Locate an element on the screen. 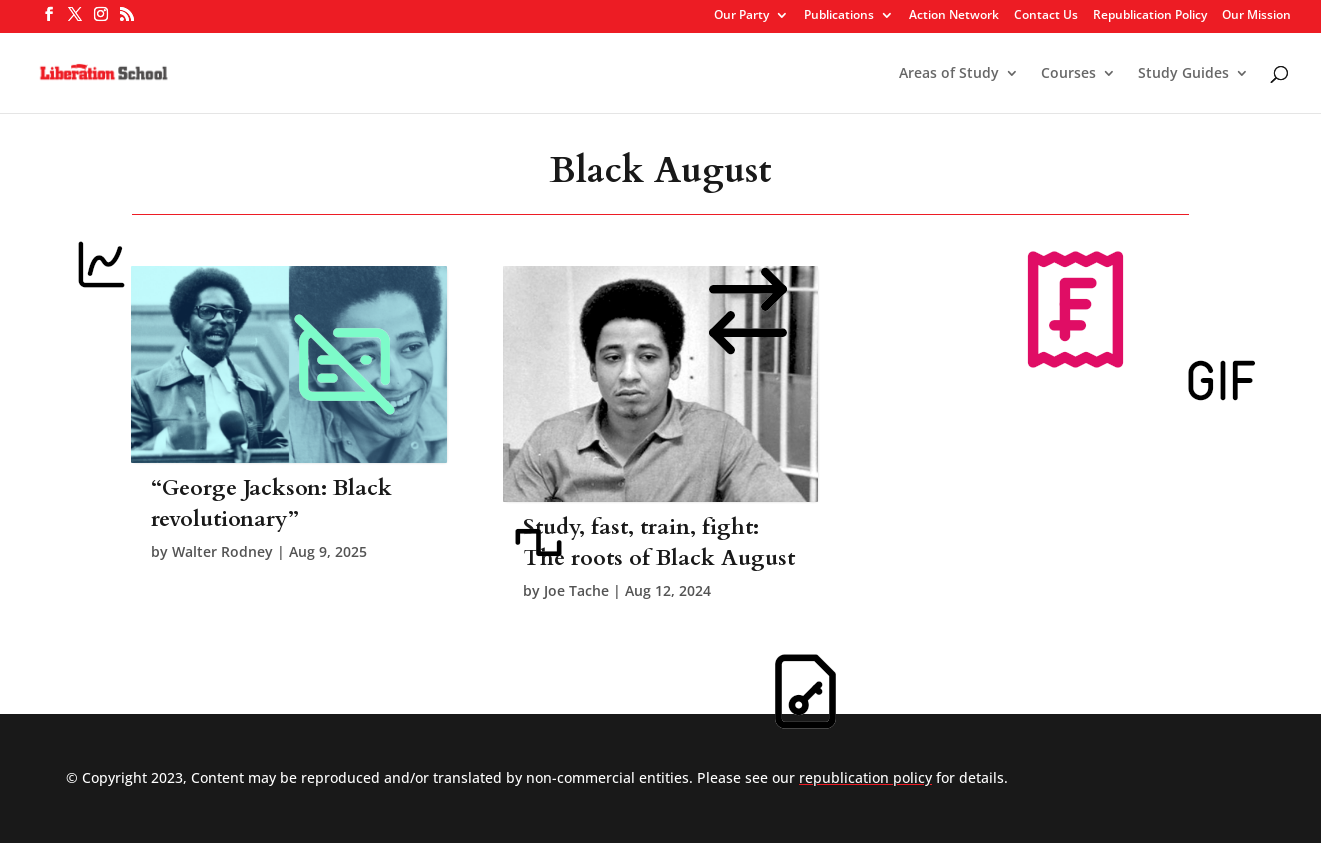 The width and height of the screenshot is (1321, 852). insert a GIF into your message is located at coordinates (1220, 380).